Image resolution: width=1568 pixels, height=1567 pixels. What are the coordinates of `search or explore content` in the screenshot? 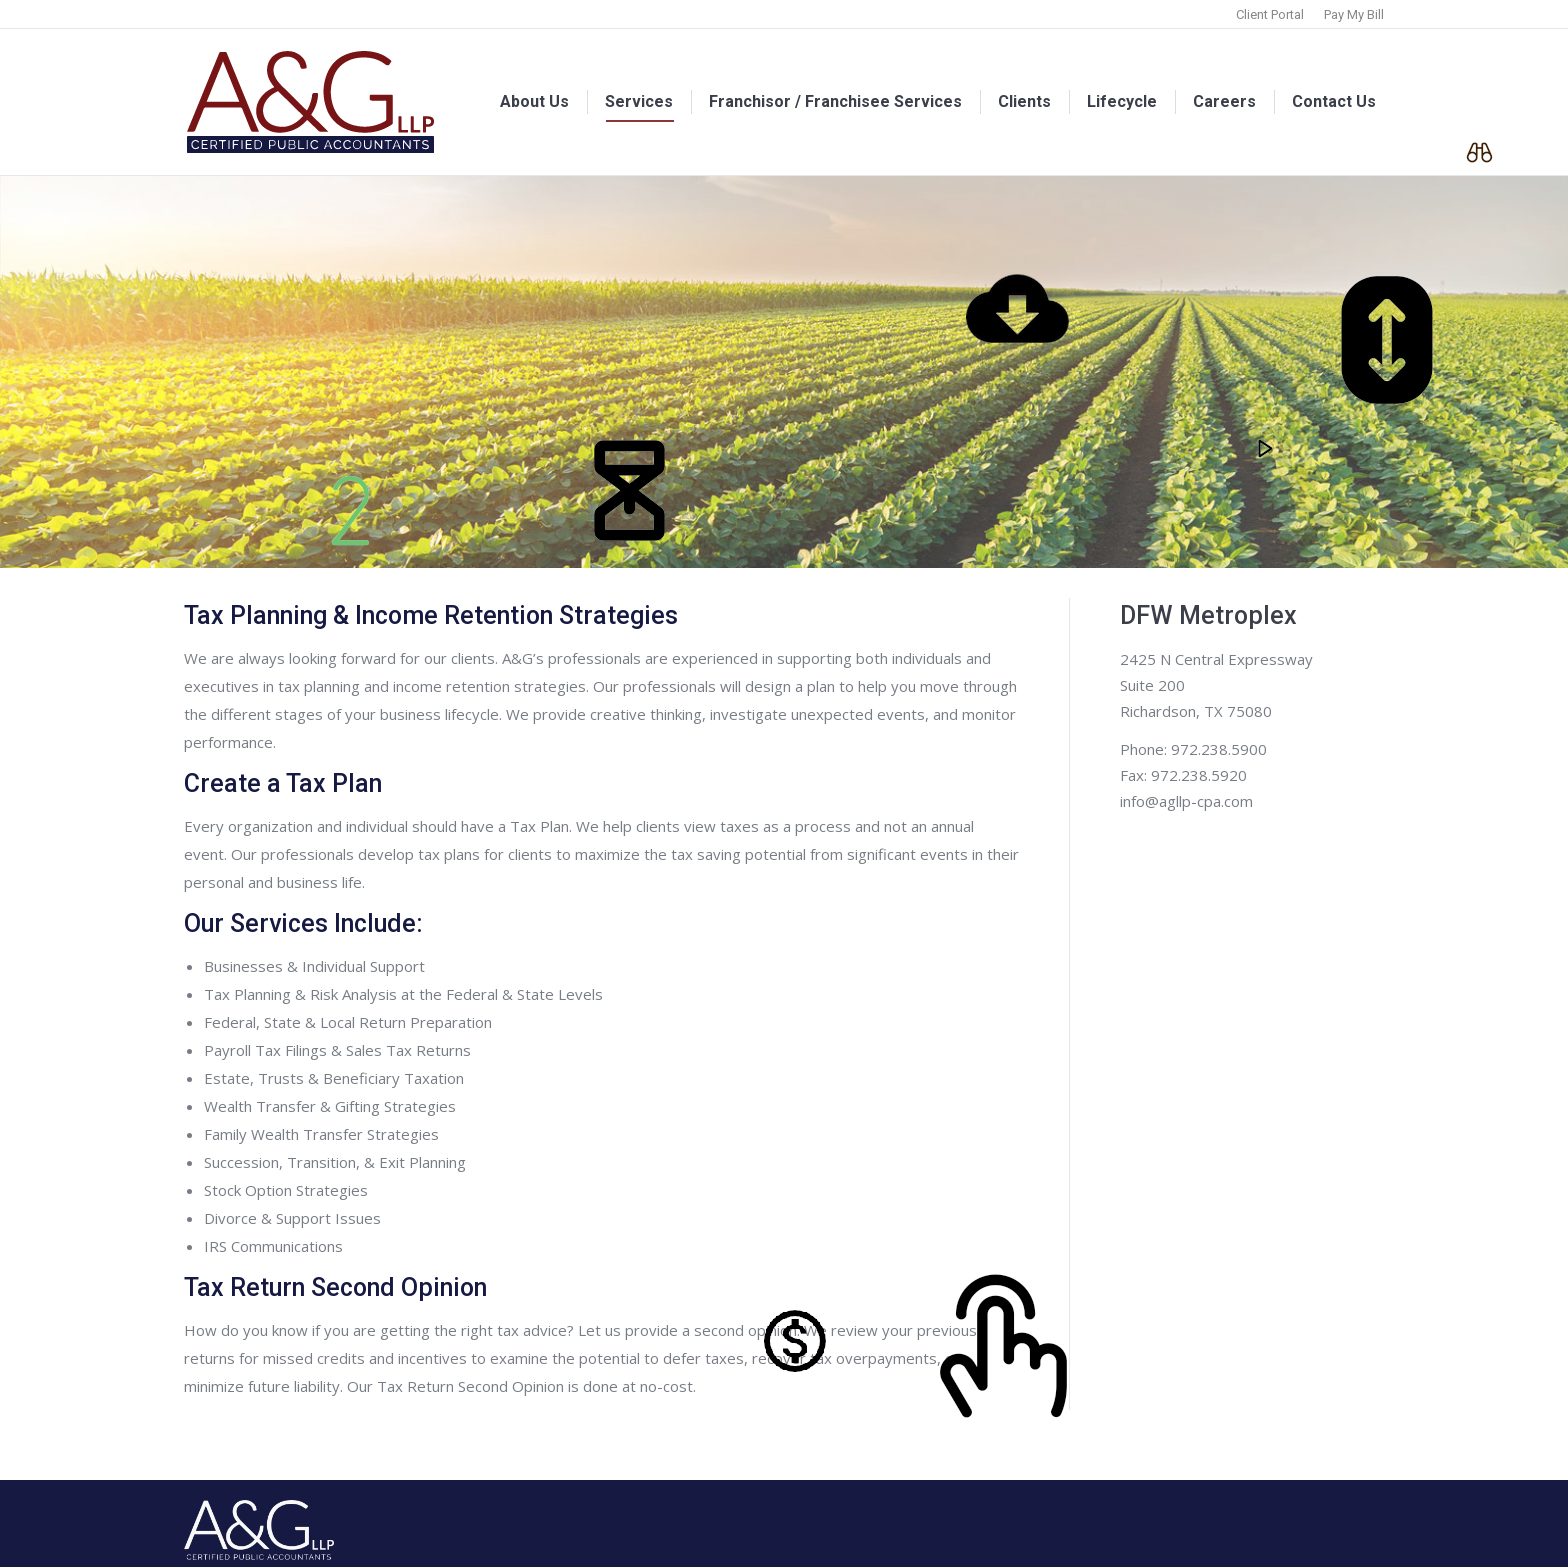 It's located at (1479, 152).